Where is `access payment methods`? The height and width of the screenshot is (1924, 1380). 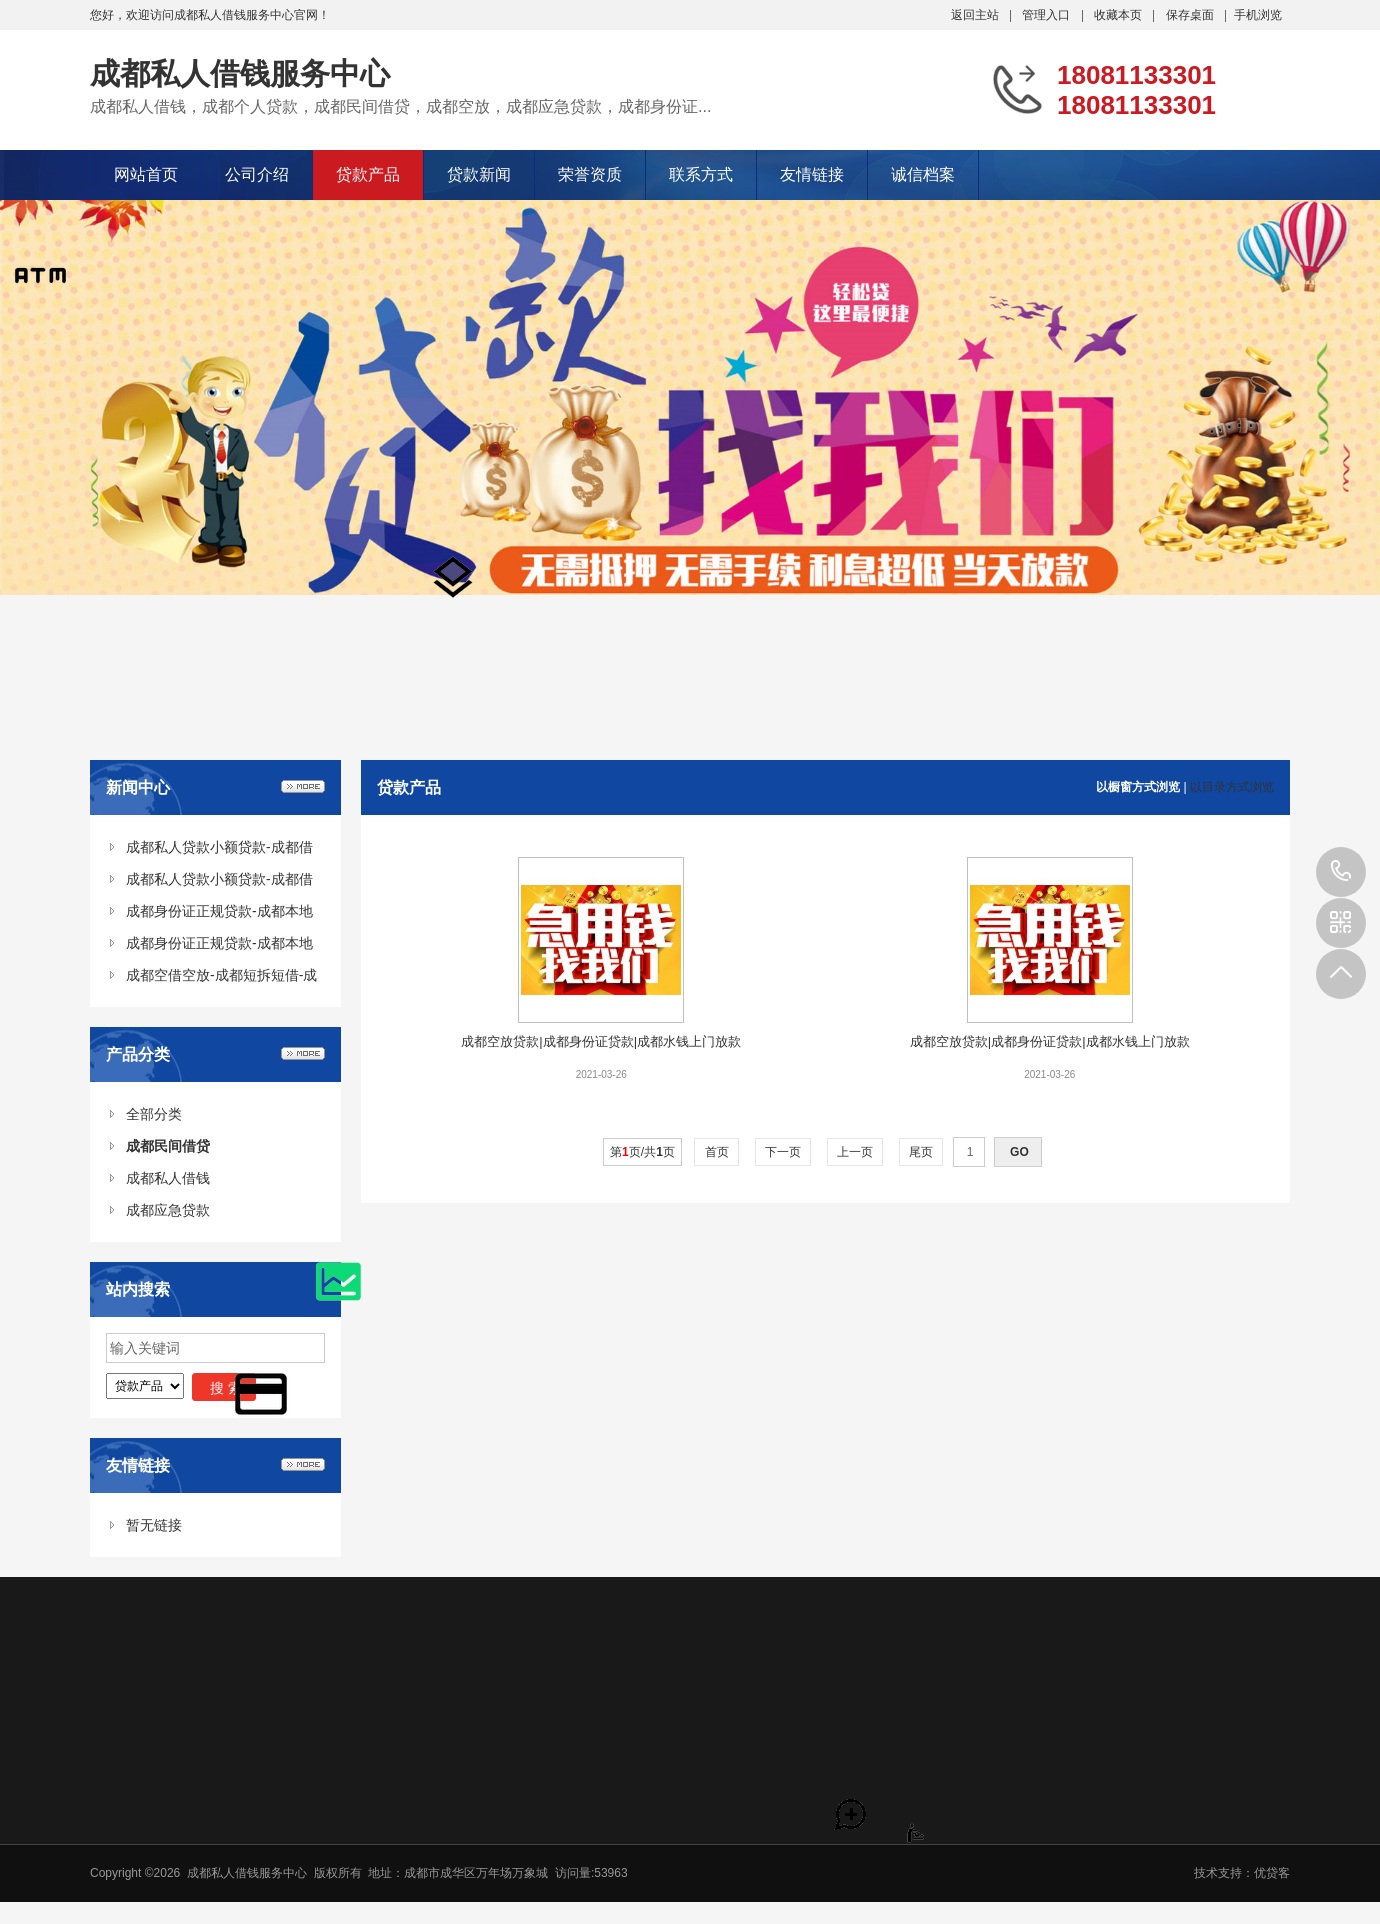
access payment methods is located at coordinates (261, 1394).